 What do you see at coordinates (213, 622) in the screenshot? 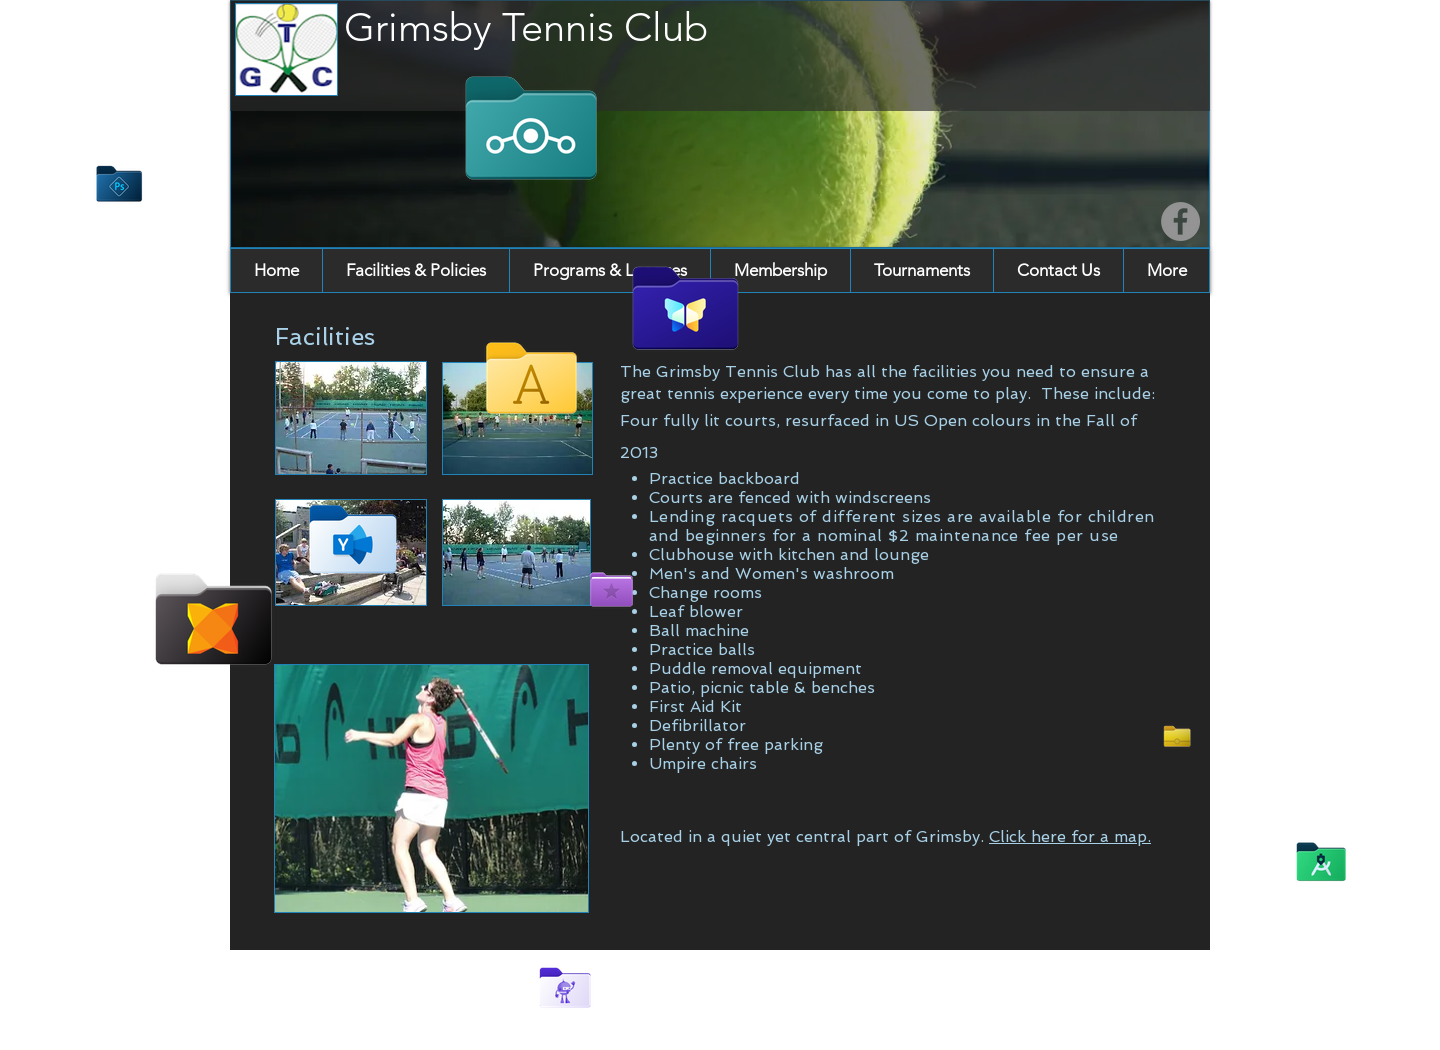
I see `folder containing haxe project files` at bounding box center [213, 622].